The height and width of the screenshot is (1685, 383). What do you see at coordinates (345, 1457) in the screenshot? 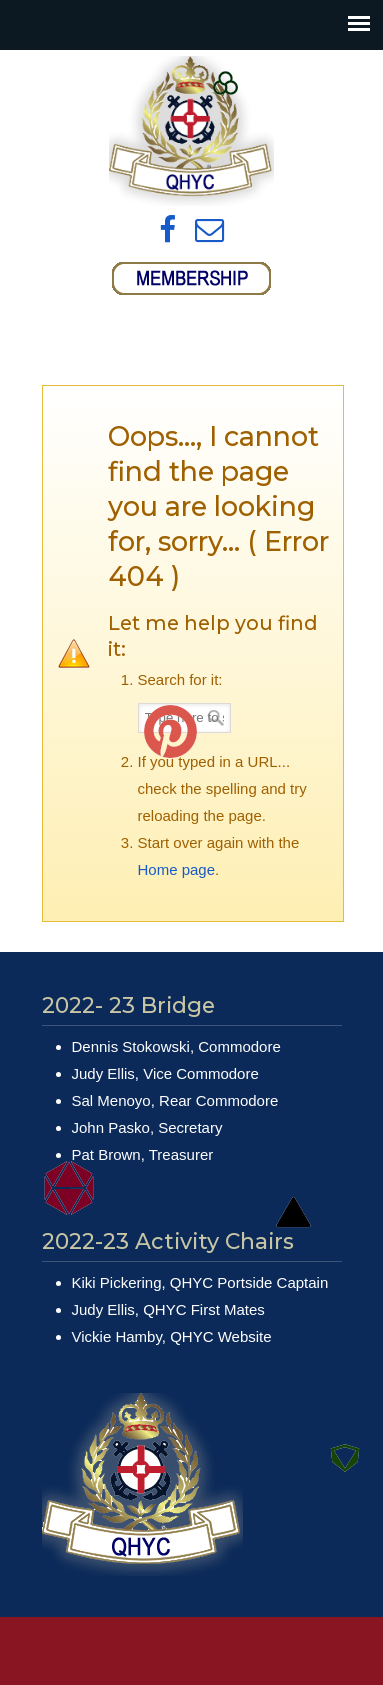
I see `openbase logo` at bounding box center [345, 1457].